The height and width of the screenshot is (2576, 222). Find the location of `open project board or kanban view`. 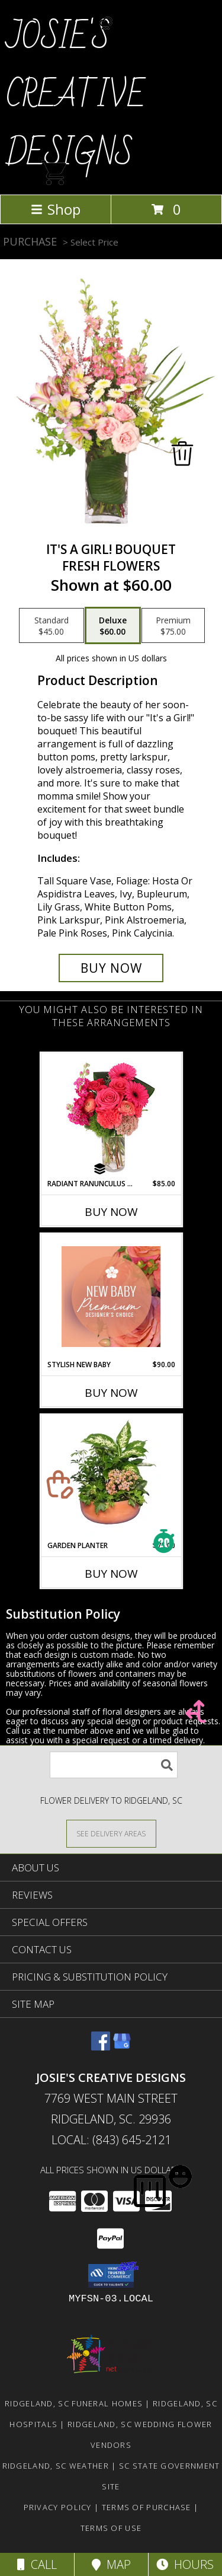

open project board or kanban view is located at coordinates (150, 2191).